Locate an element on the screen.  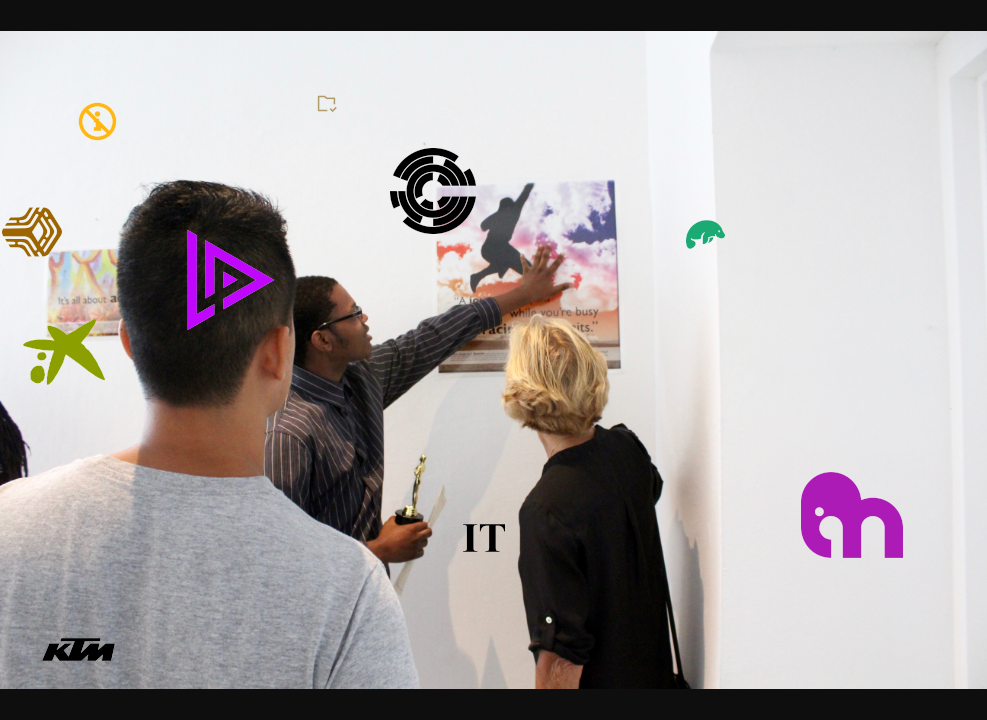
open the CaixaBank mobile banking app is located at coordinates (64, 352).